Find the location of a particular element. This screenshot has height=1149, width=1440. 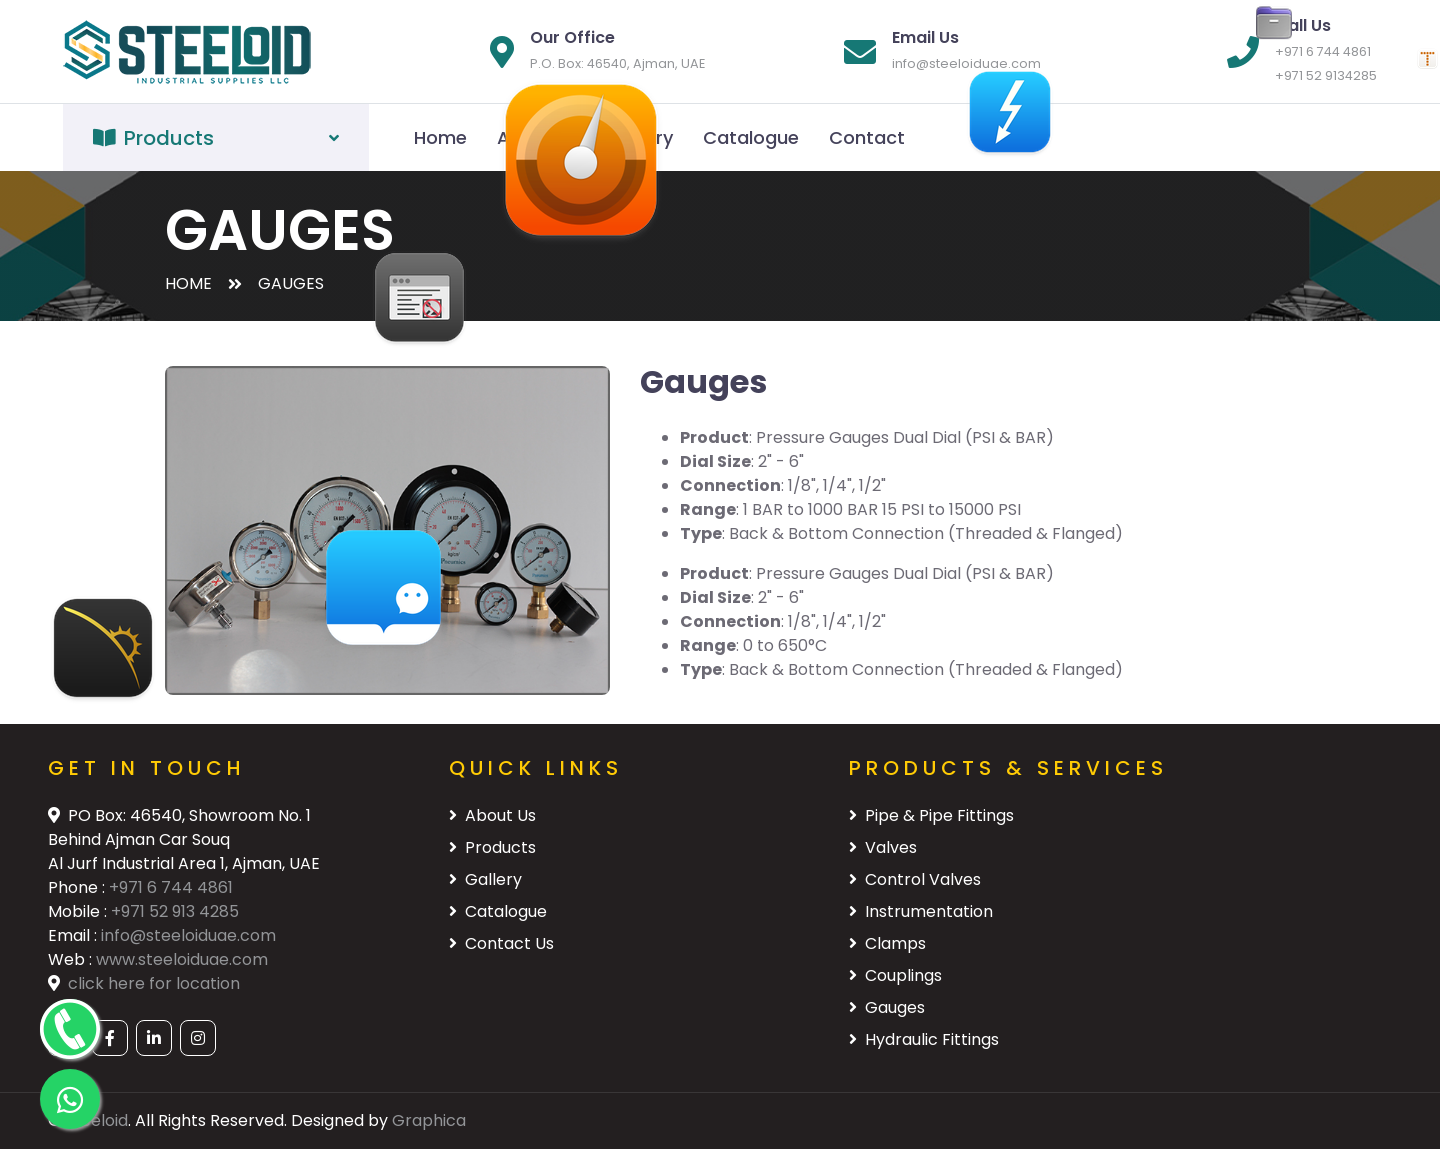

configure ad blocker settings is located at coordinates (419, 297).